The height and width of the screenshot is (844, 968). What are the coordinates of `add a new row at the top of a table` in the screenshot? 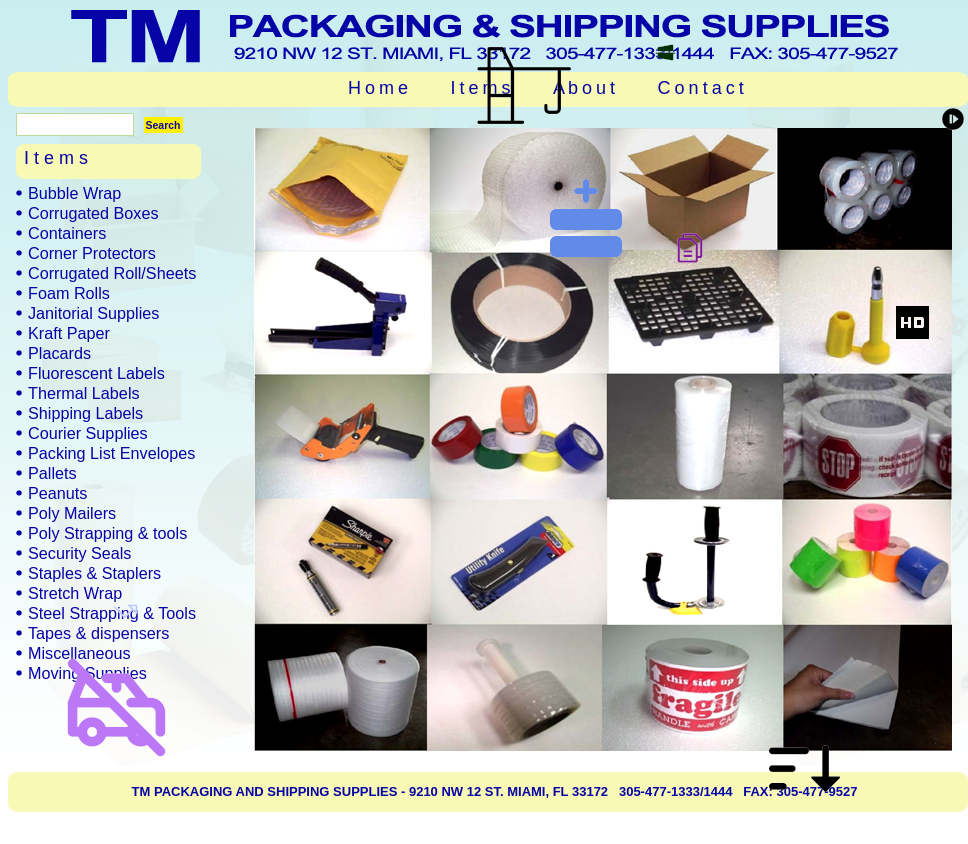 It's located at (586, 224).